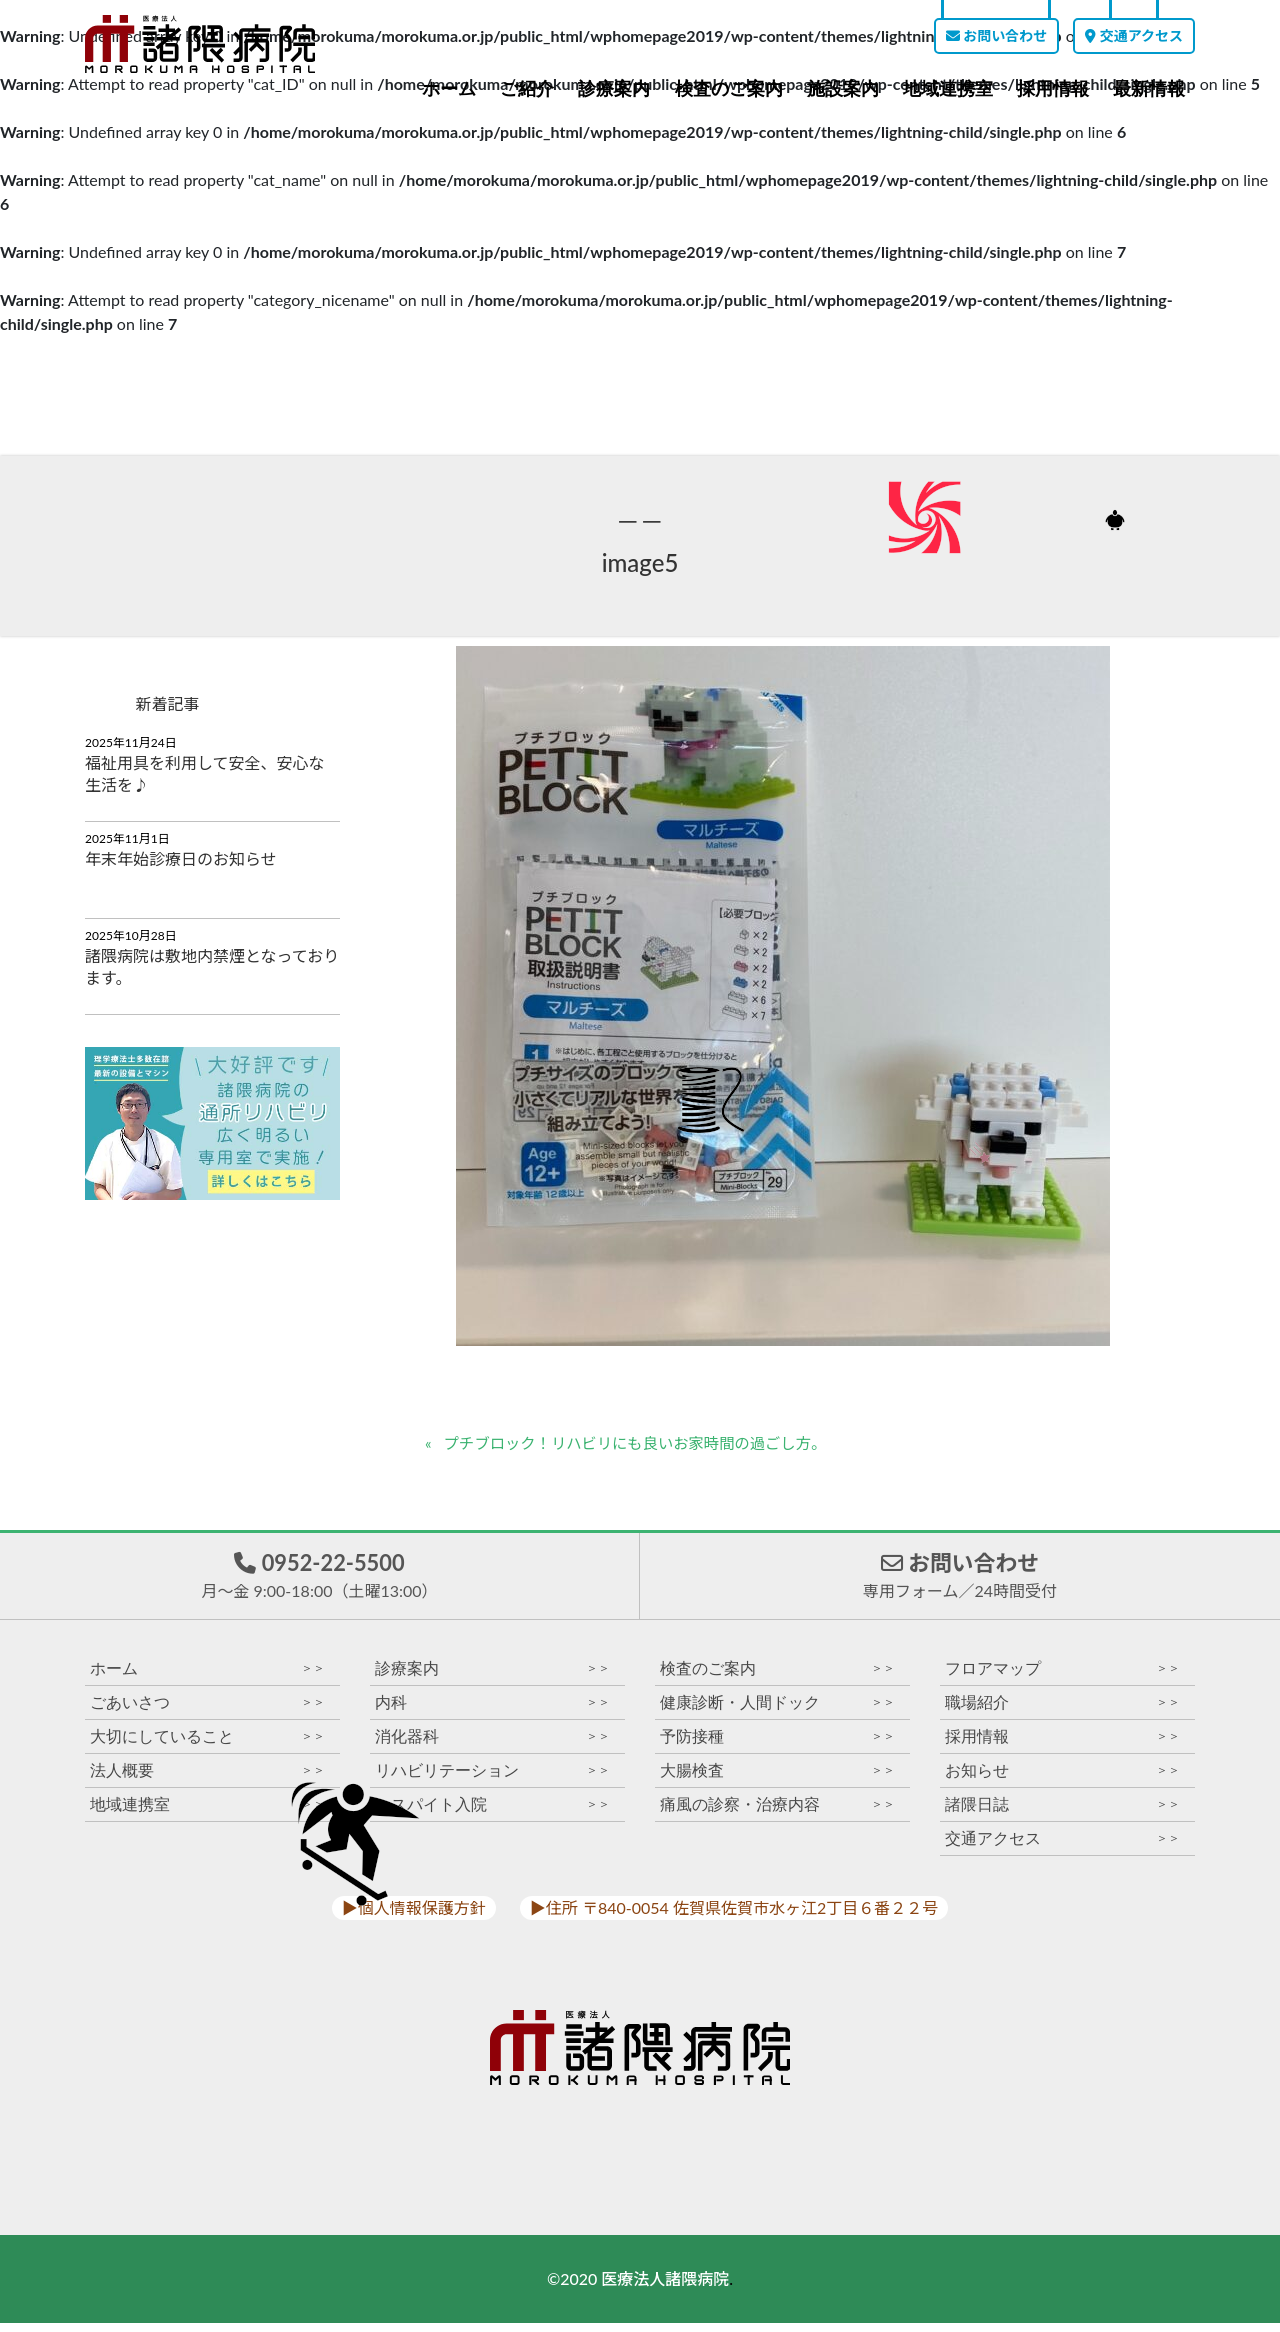  What do you see at coordinates (356, 1845) in the screenshot?
I see `access skateboarding games or activities` at bounding box center [356, 1845].